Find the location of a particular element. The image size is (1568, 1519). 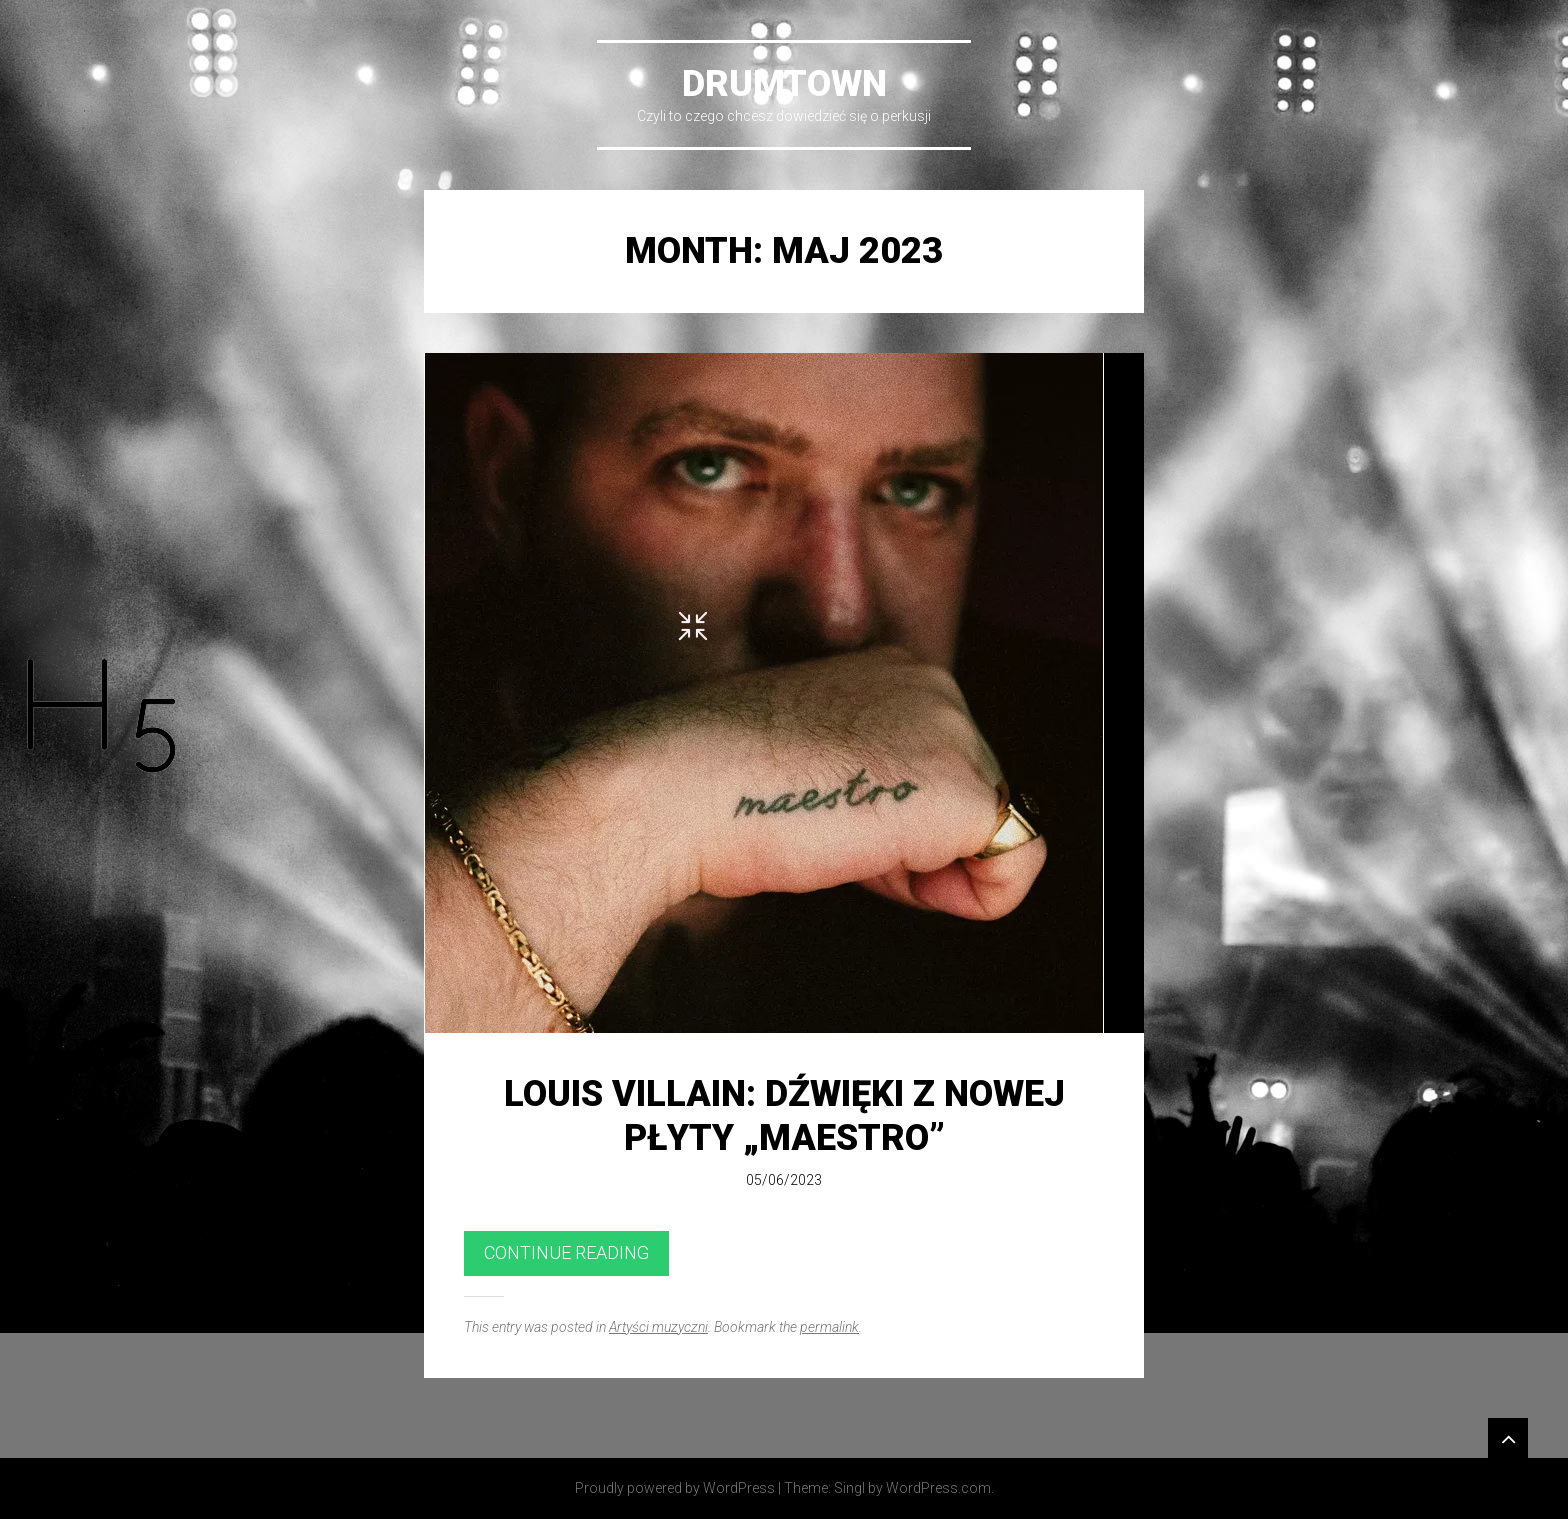

exit fullscreen mode is located at coordinates (693, 626).